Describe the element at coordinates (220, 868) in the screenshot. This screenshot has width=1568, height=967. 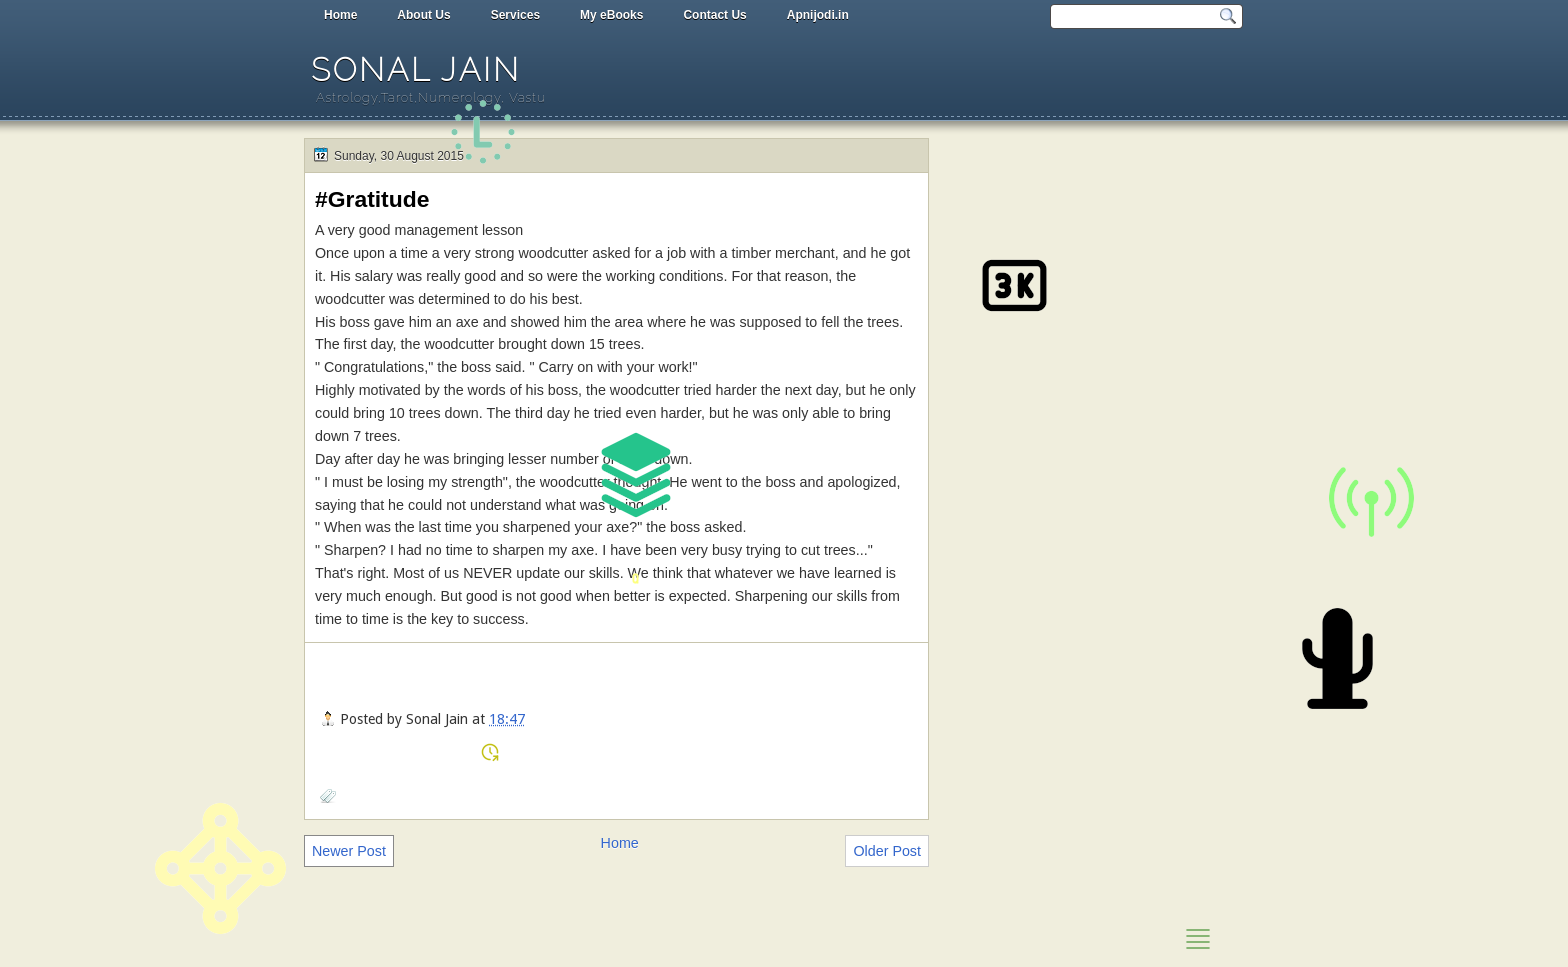
I see `view star-ring network topology` at that location.